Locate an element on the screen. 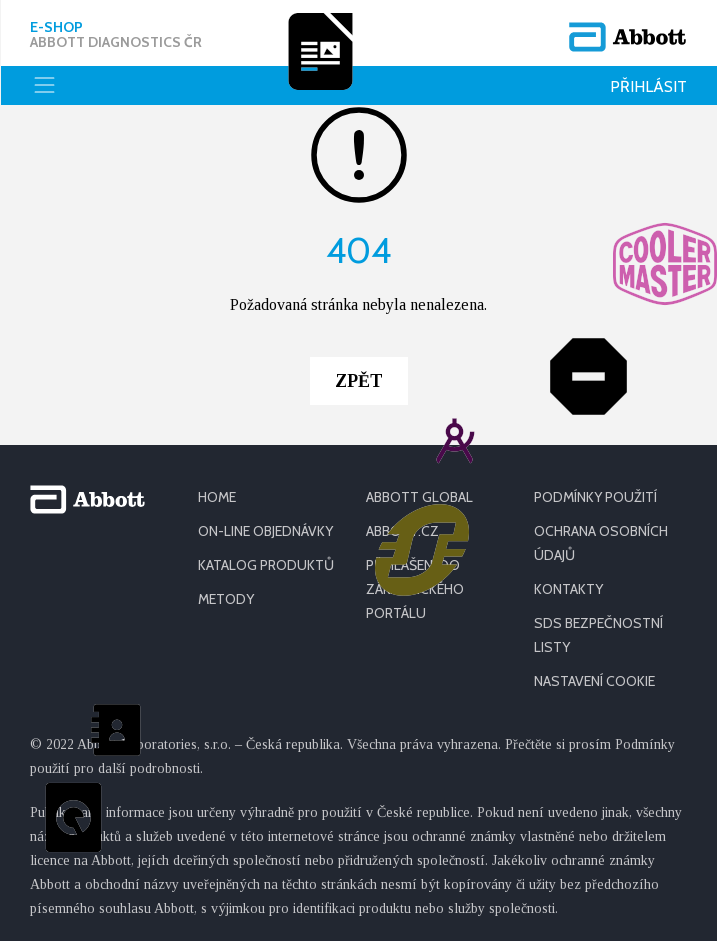  open libreoffice writer is located at coordinates (320, 51).